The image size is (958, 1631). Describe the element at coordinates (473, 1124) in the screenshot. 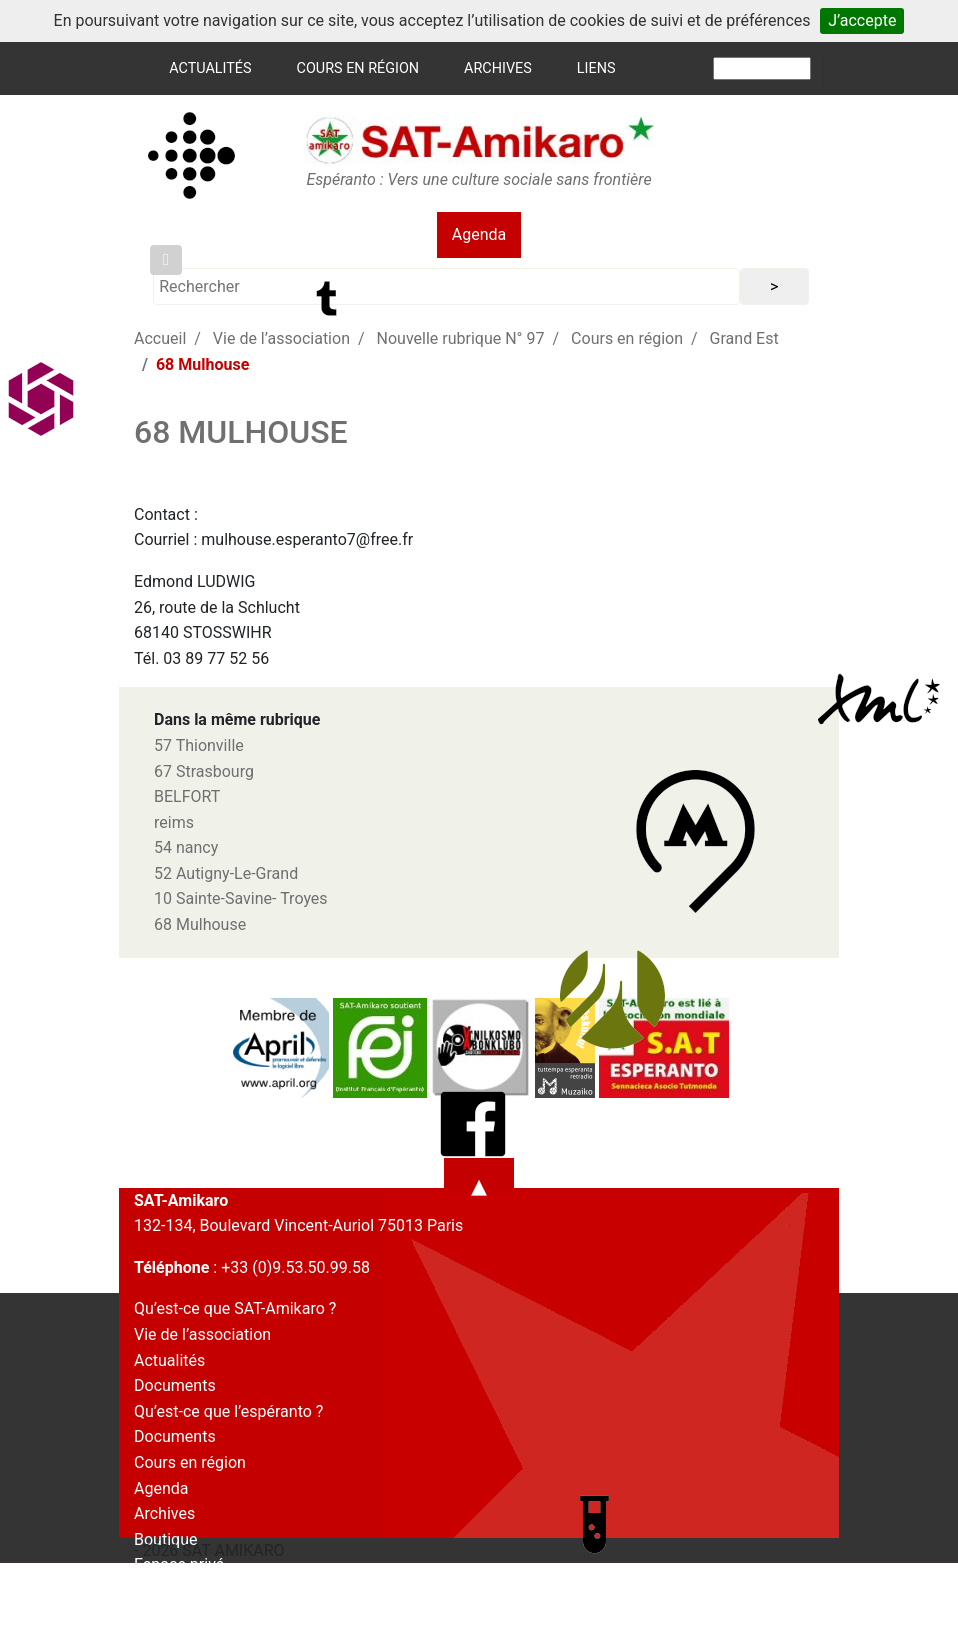

I see `open facebook app` at that location.